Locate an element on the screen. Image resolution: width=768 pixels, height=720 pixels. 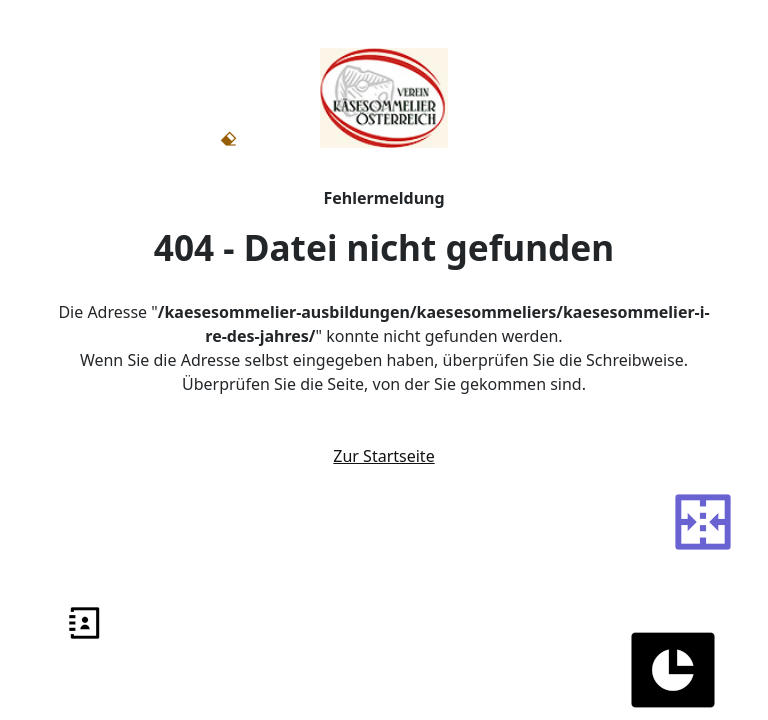
merge selected cells horizontally in a table is located at coordinates (703, 522).